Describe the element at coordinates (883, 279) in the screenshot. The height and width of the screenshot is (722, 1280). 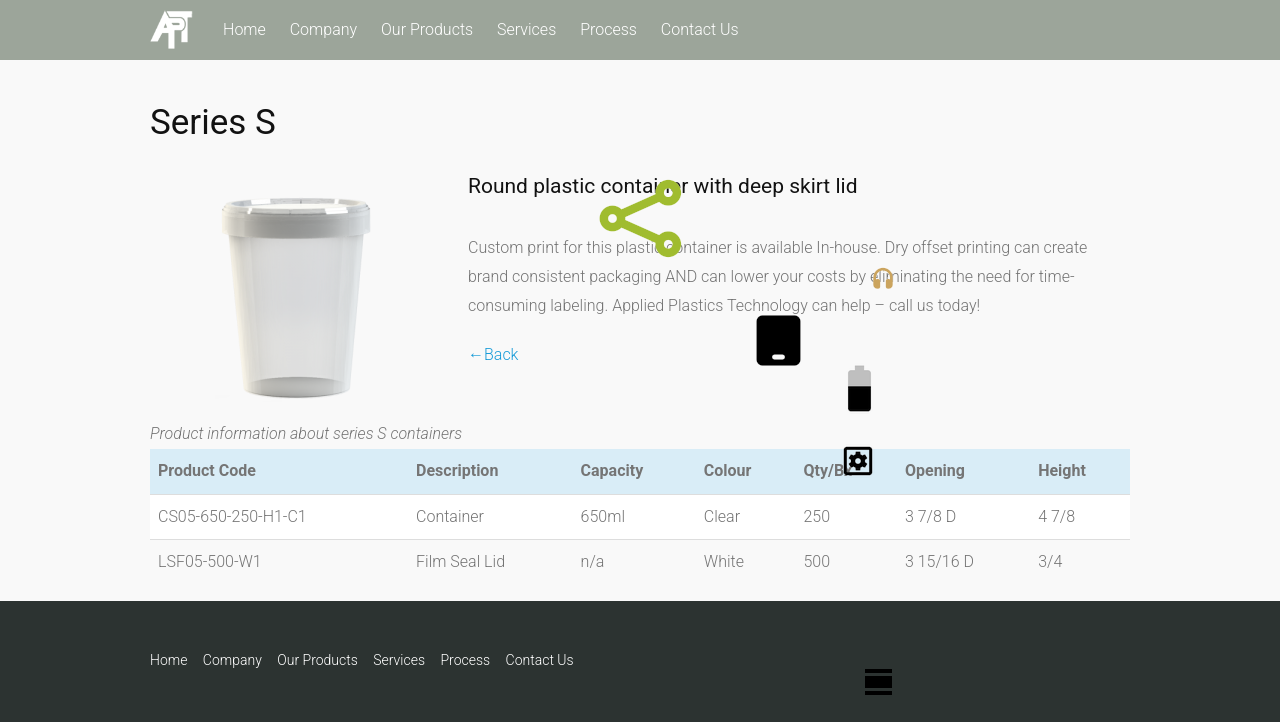
I see `listen to audio or music` at that location.